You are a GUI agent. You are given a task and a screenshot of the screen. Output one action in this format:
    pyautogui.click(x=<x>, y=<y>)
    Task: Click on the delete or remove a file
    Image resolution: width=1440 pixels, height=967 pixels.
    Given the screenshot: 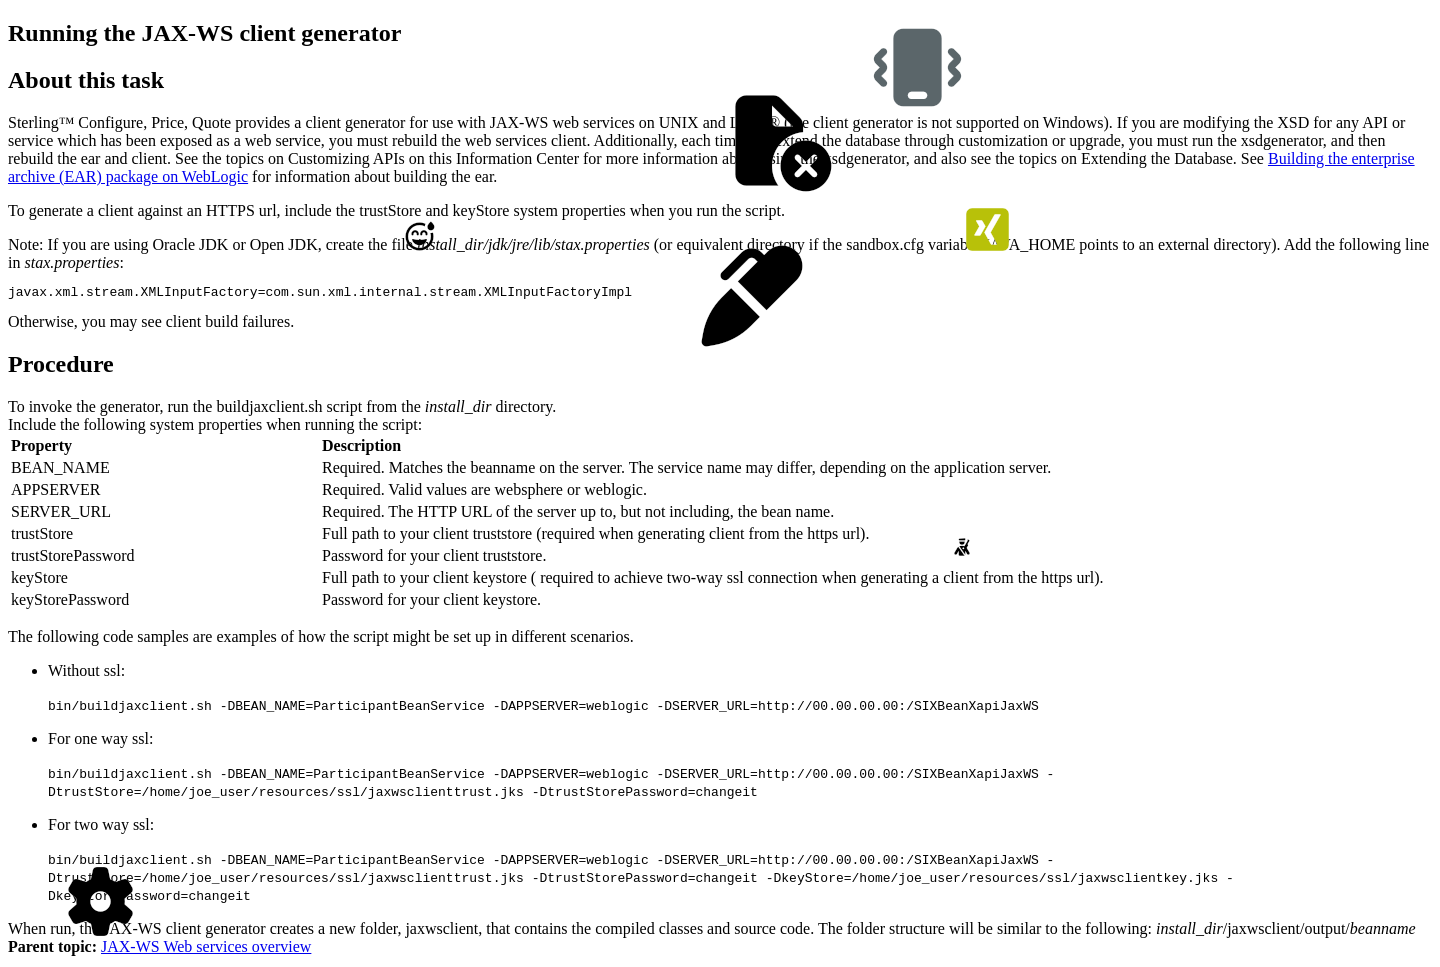 What is the action you would take?
    pyautogui.click(x=780, y=140)
    